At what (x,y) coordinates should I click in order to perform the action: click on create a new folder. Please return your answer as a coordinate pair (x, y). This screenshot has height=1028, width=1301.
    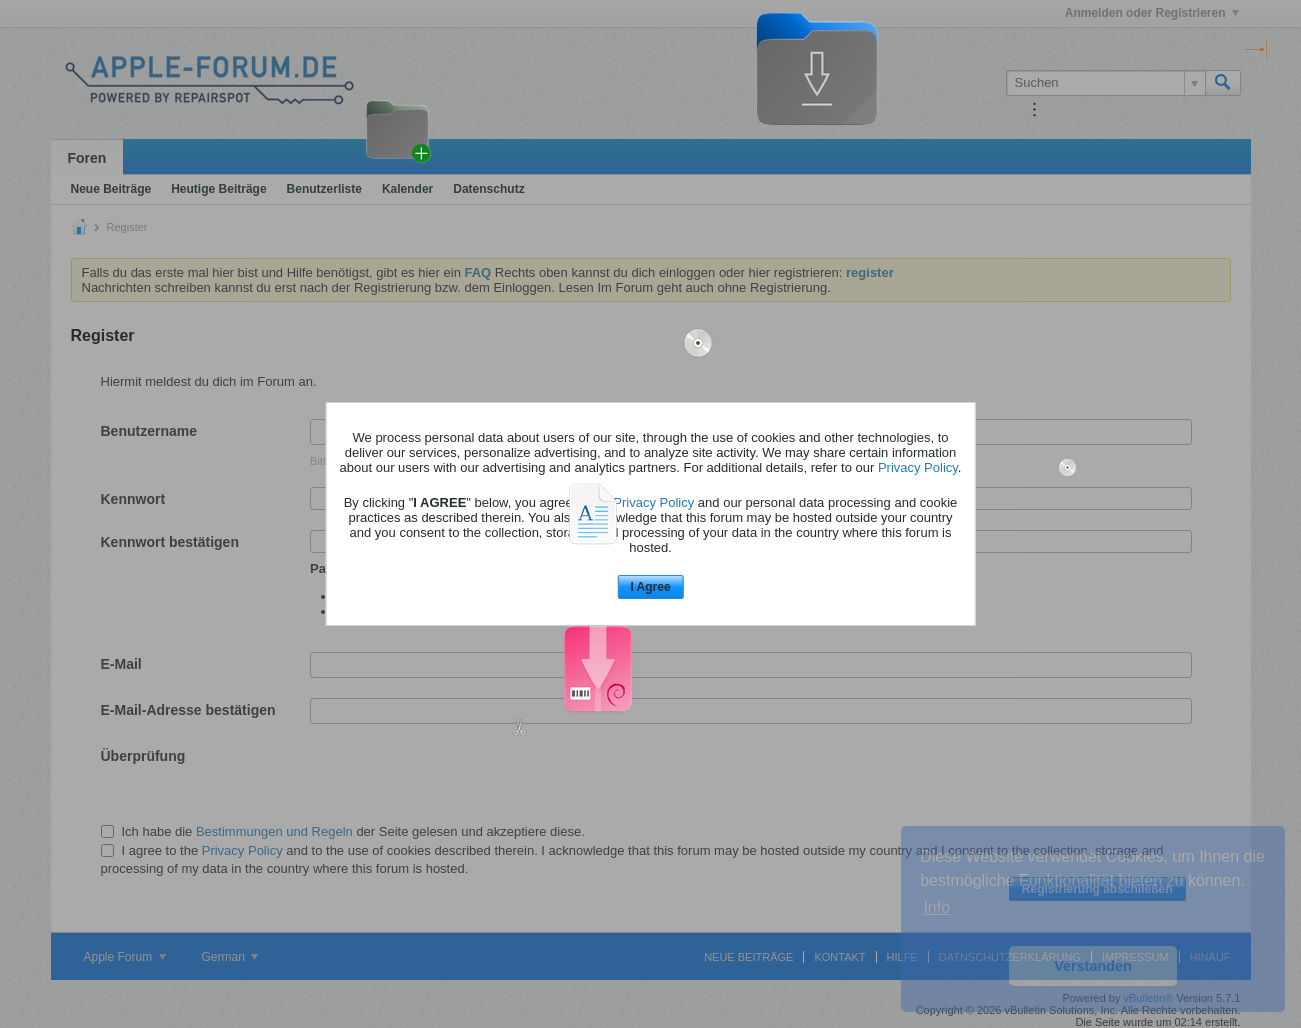
    Looking at the image, I should click on (397, 129).